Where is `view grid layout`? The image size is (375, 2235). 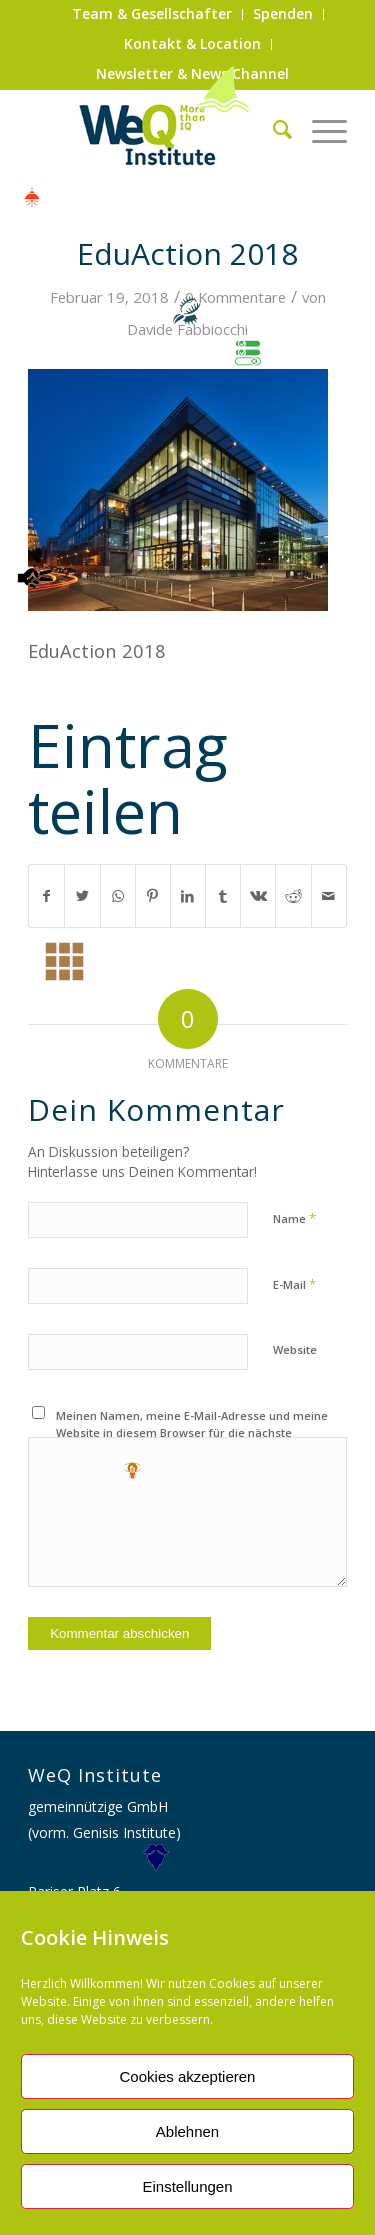
view grid layout is located at coordinates (64, 961).